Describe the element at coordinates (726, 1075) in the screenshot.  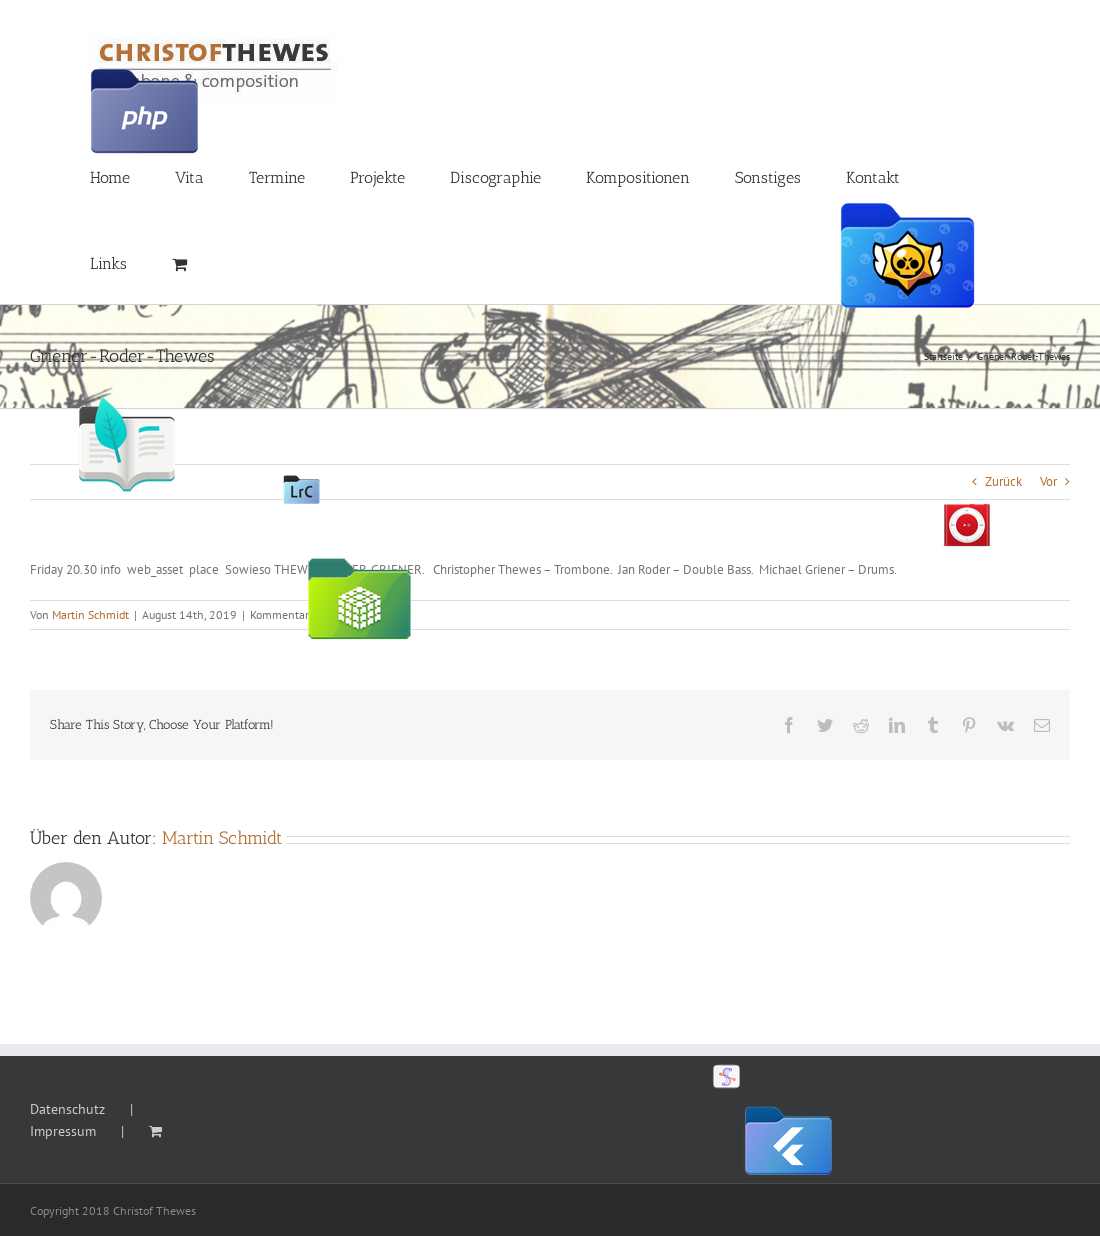
I see `an SVG image file` at that location.